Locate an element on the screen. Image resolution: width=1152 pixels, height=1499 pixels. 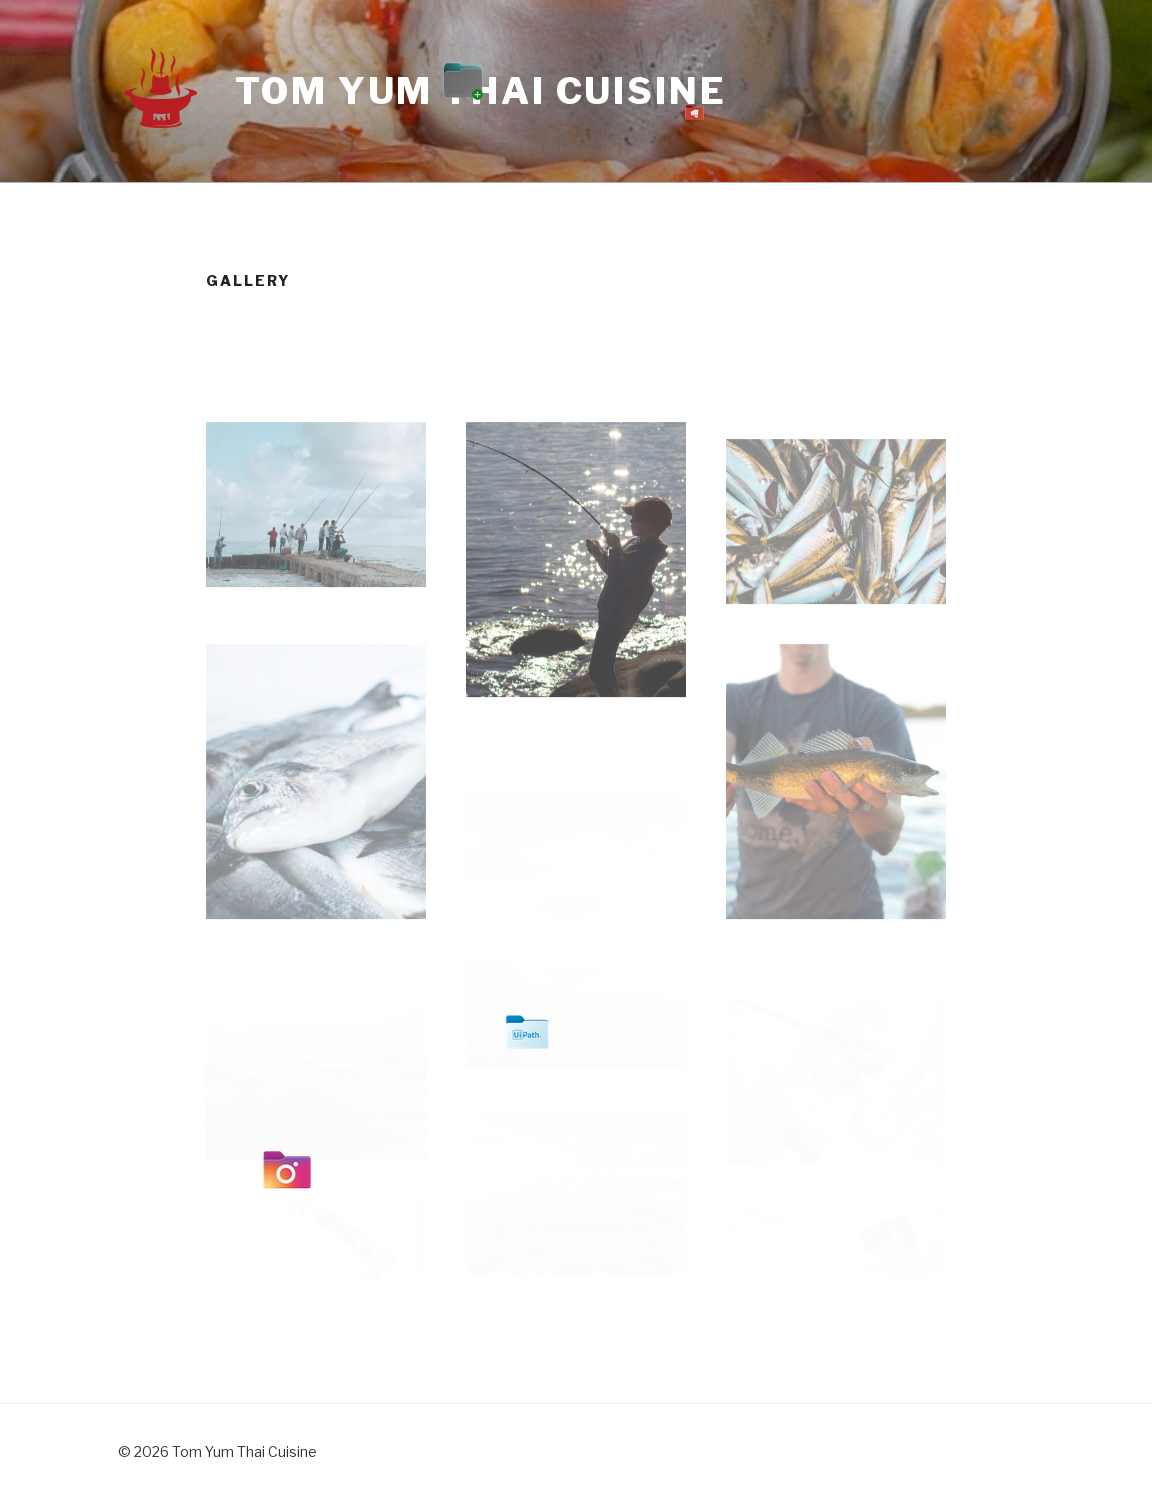
open riot games folder is located at coordinates (694, 112).